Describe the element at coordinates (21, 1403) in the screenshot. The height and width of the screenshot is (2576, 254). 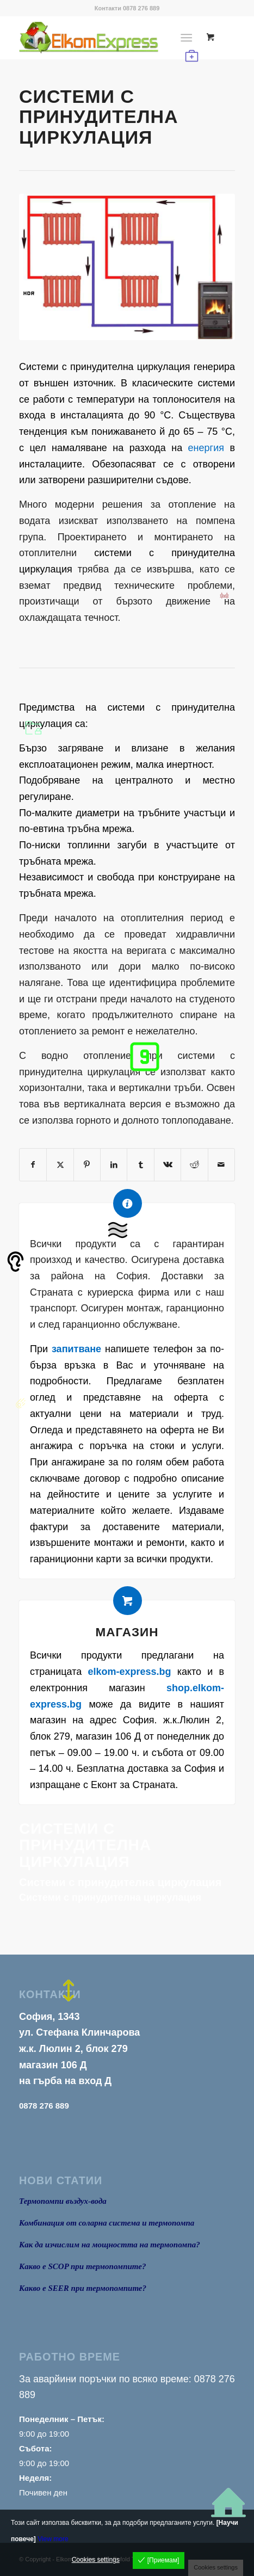
I see `indicates a crash or system error` at that location.